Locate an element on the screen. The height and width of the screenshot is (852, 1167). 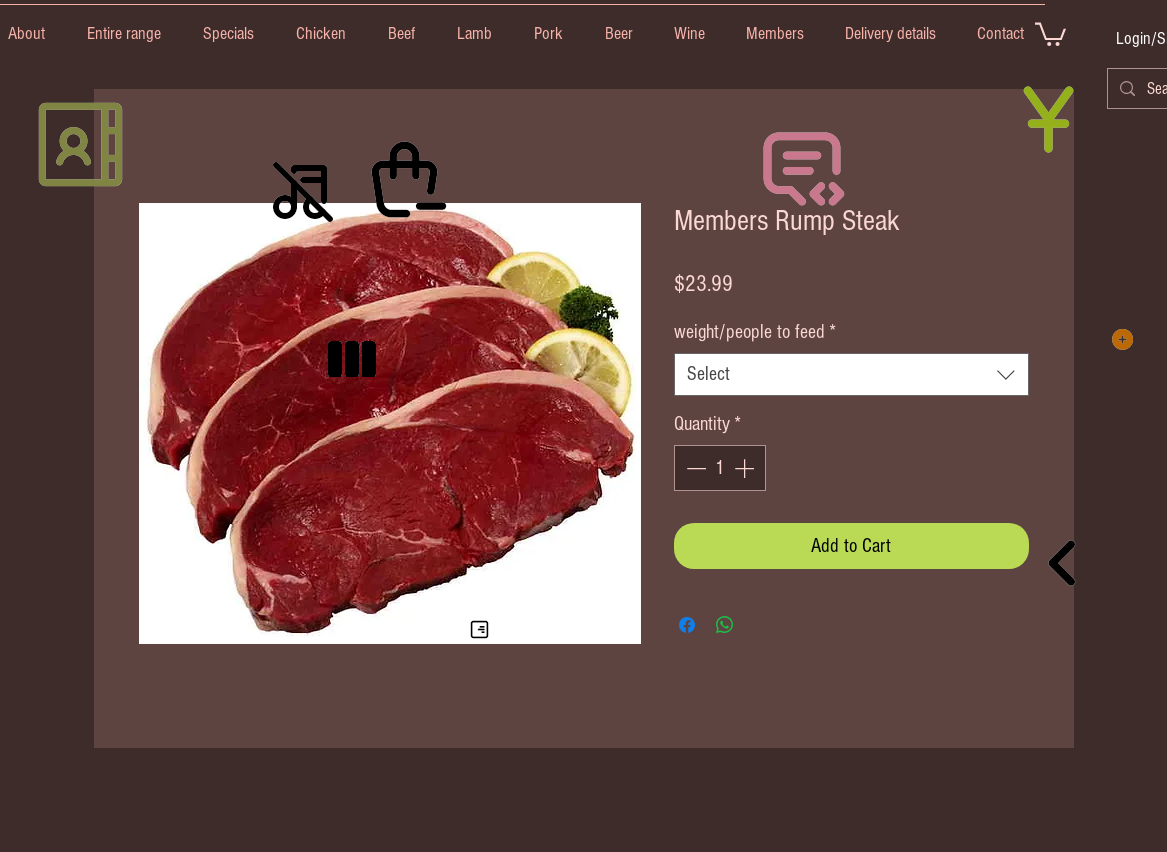
view code snippets in messages is located at coordinates (802, 167).